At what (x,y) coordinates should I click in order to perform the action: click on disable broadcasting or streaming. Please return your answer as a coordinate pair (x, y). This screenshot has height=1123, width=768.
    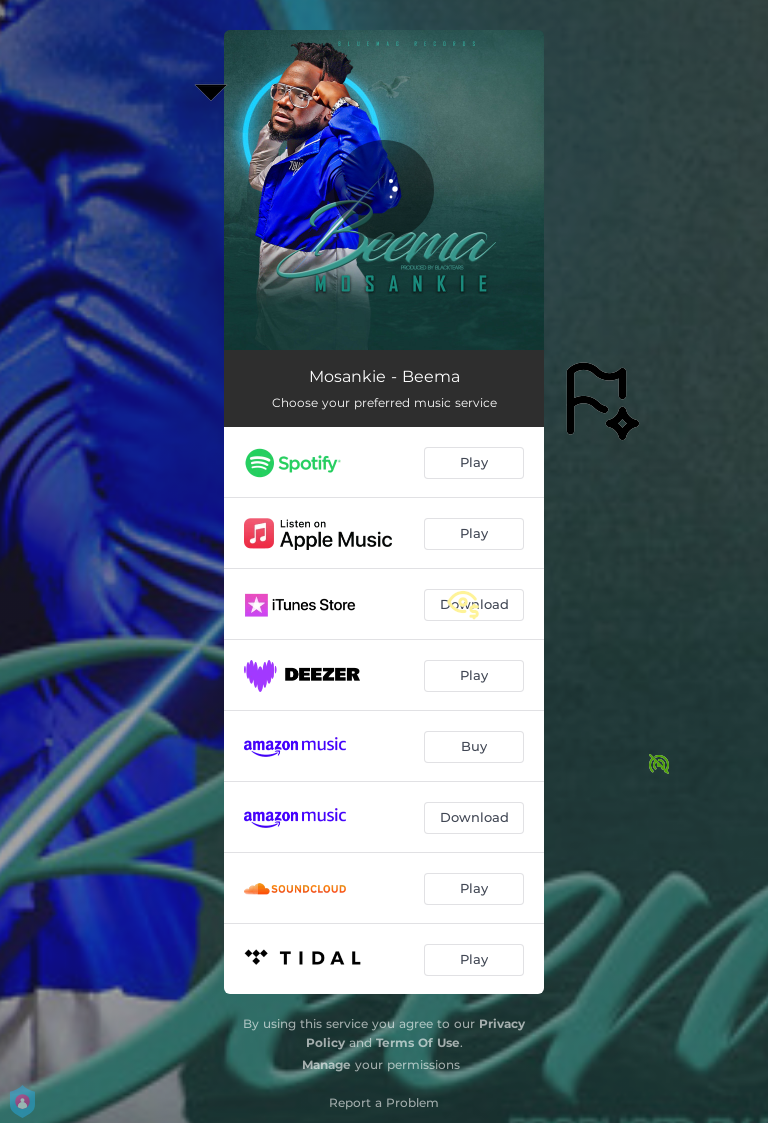
    Looking at the image, I should click on (659, 764).